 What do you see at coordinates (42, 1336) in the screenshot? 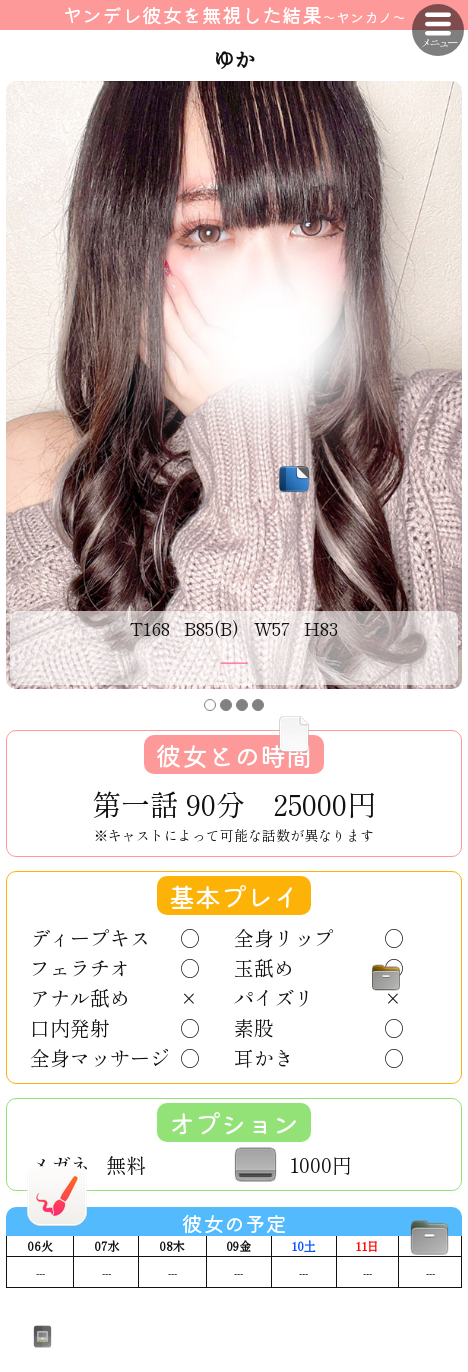
I see `a sega genesis 32x rom file` at bounding box center [42, 1336].